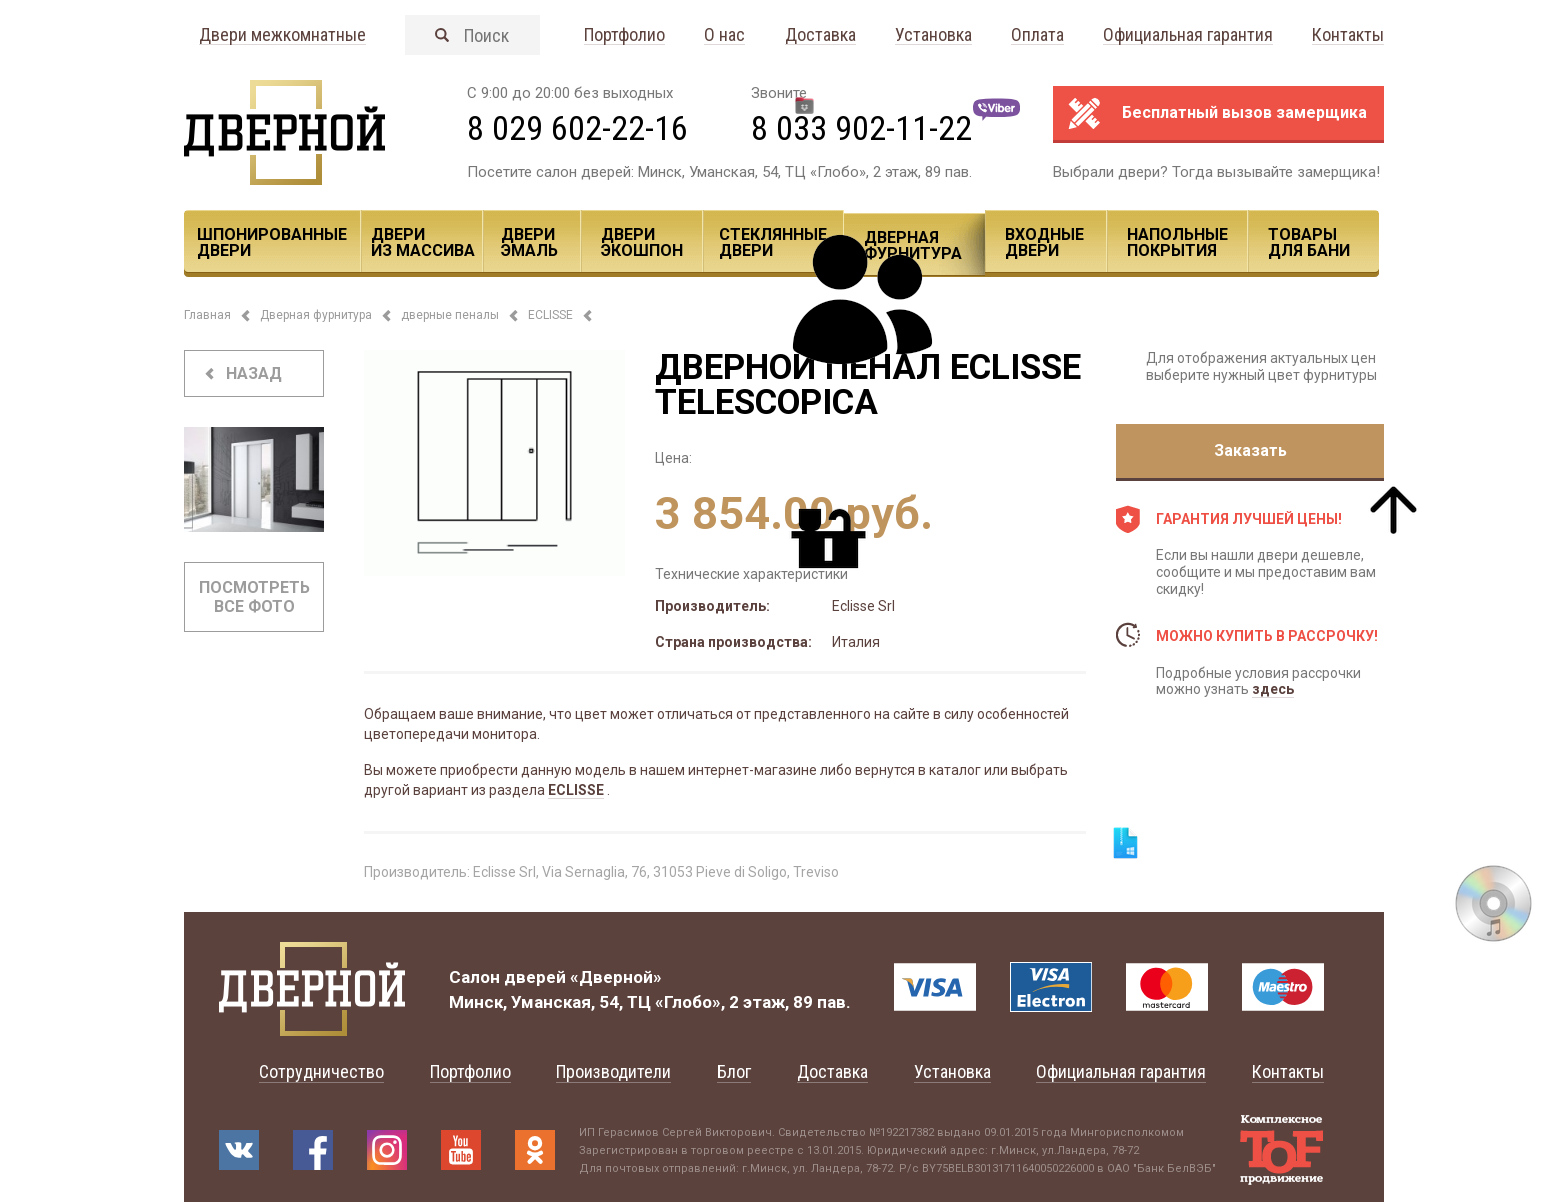 The width and height of the screenshot is (1568, 1202). I want to click on a compressed windows executable file, so click(1125, 843).